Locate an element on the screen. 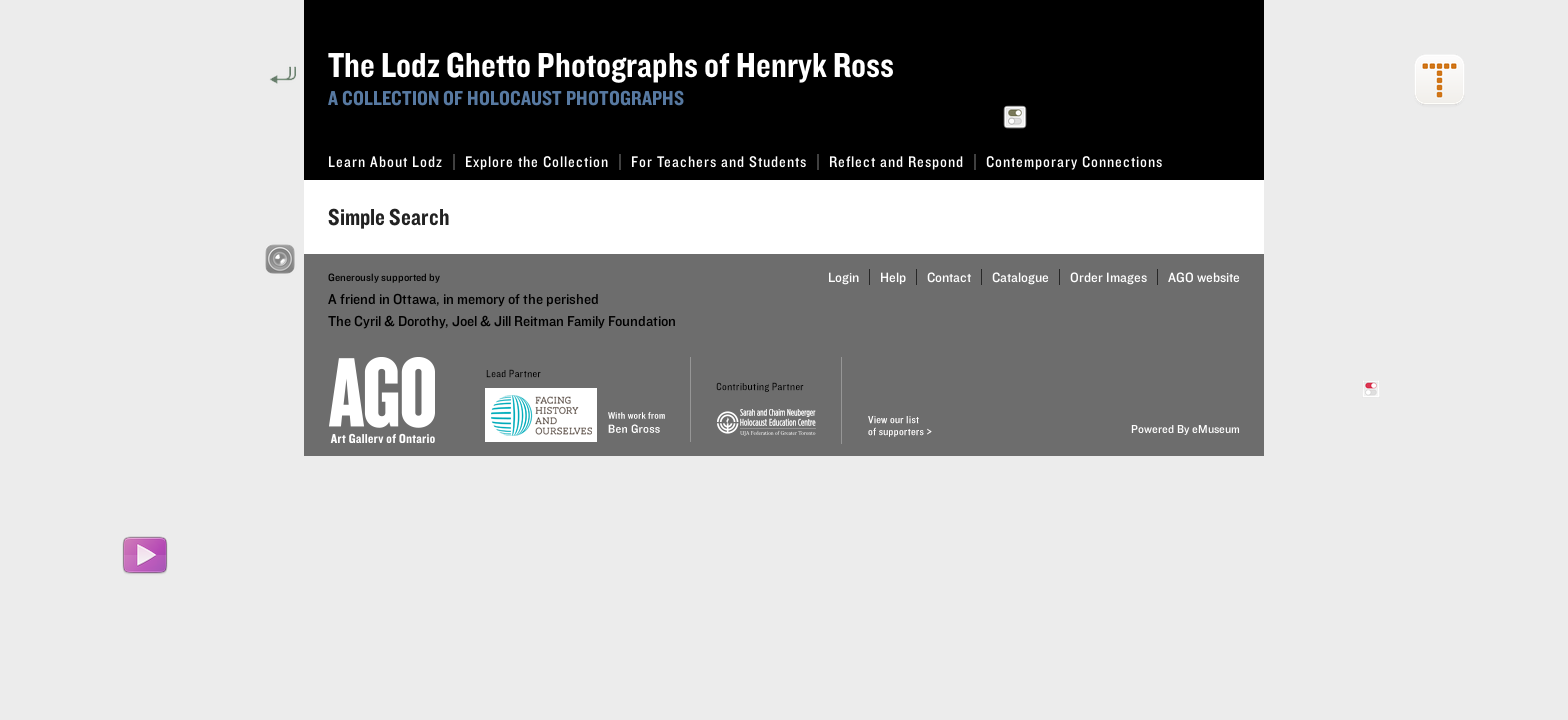  open desktop preferences or settings is located at coordinates (1371, 389).